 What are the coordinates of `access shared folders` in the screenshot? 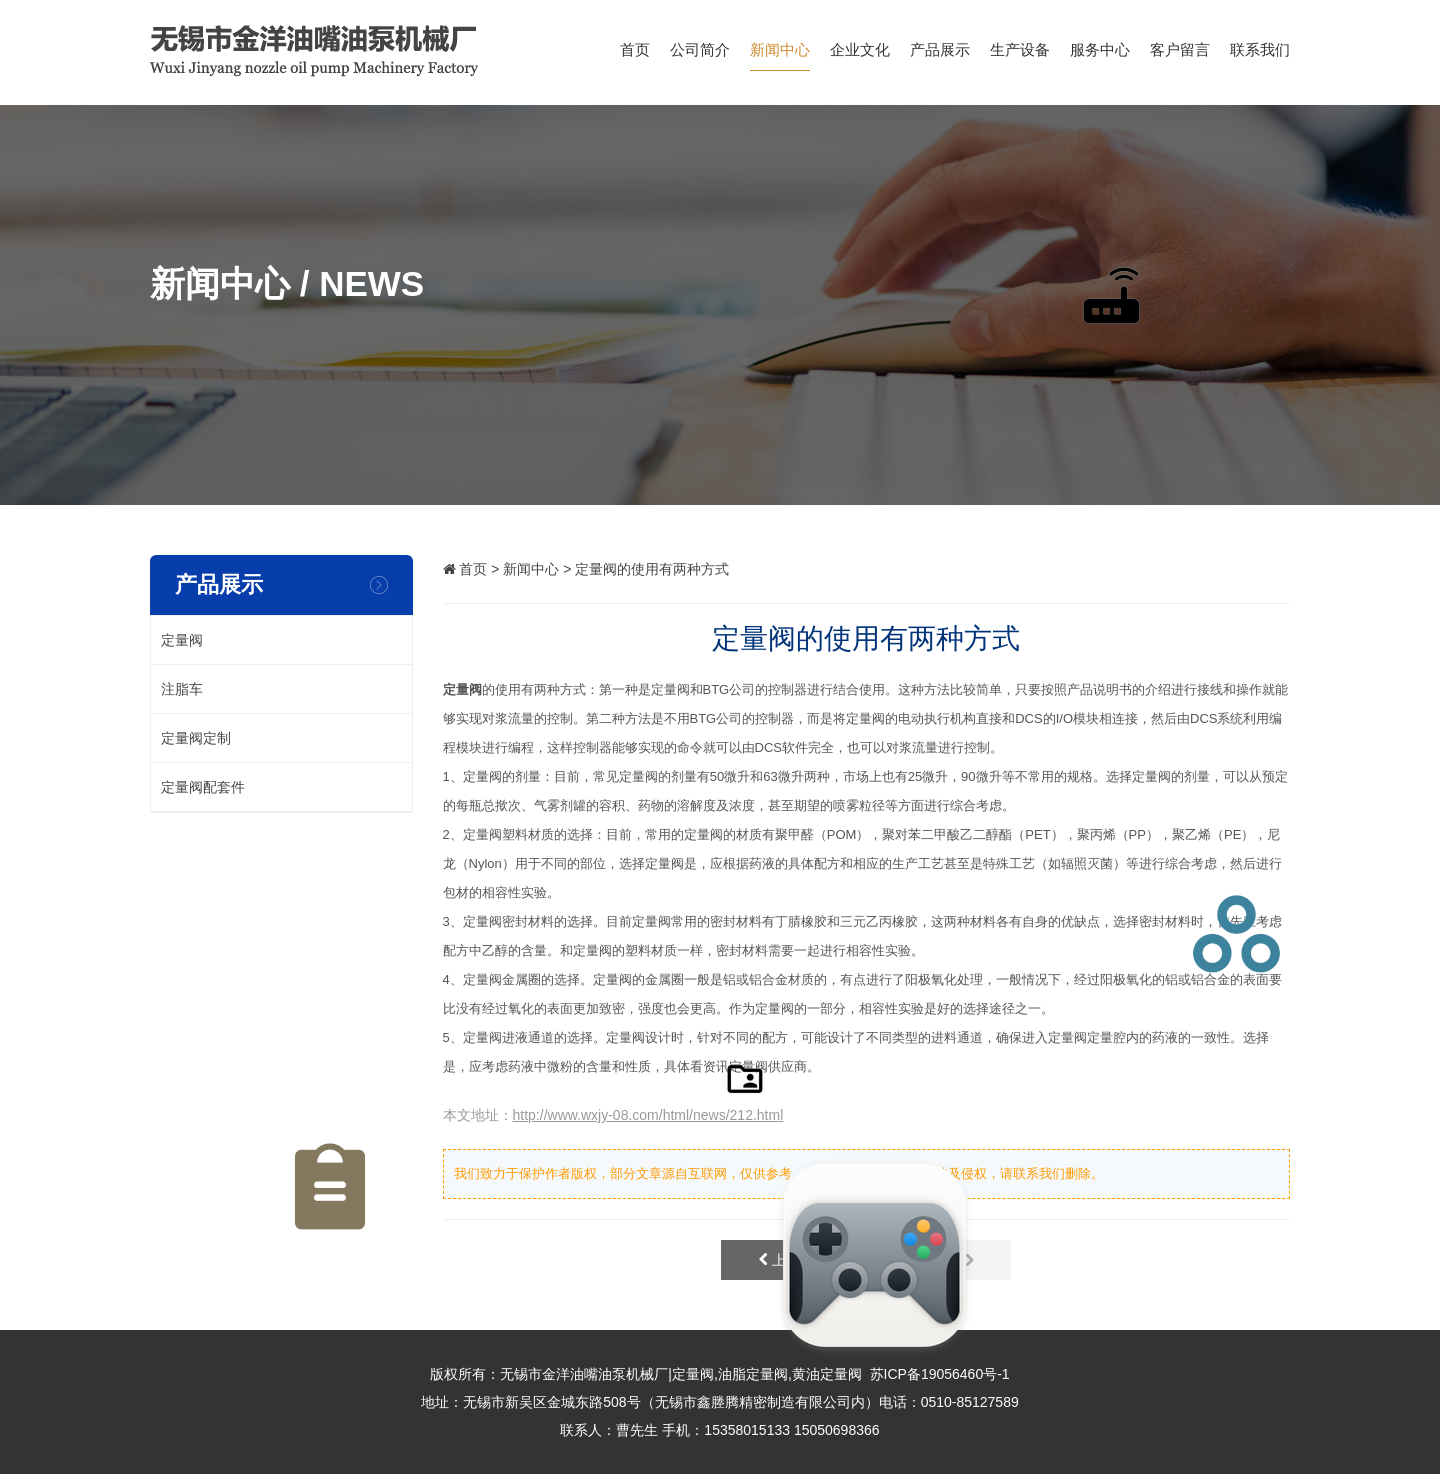 It's located at (745, 1079).